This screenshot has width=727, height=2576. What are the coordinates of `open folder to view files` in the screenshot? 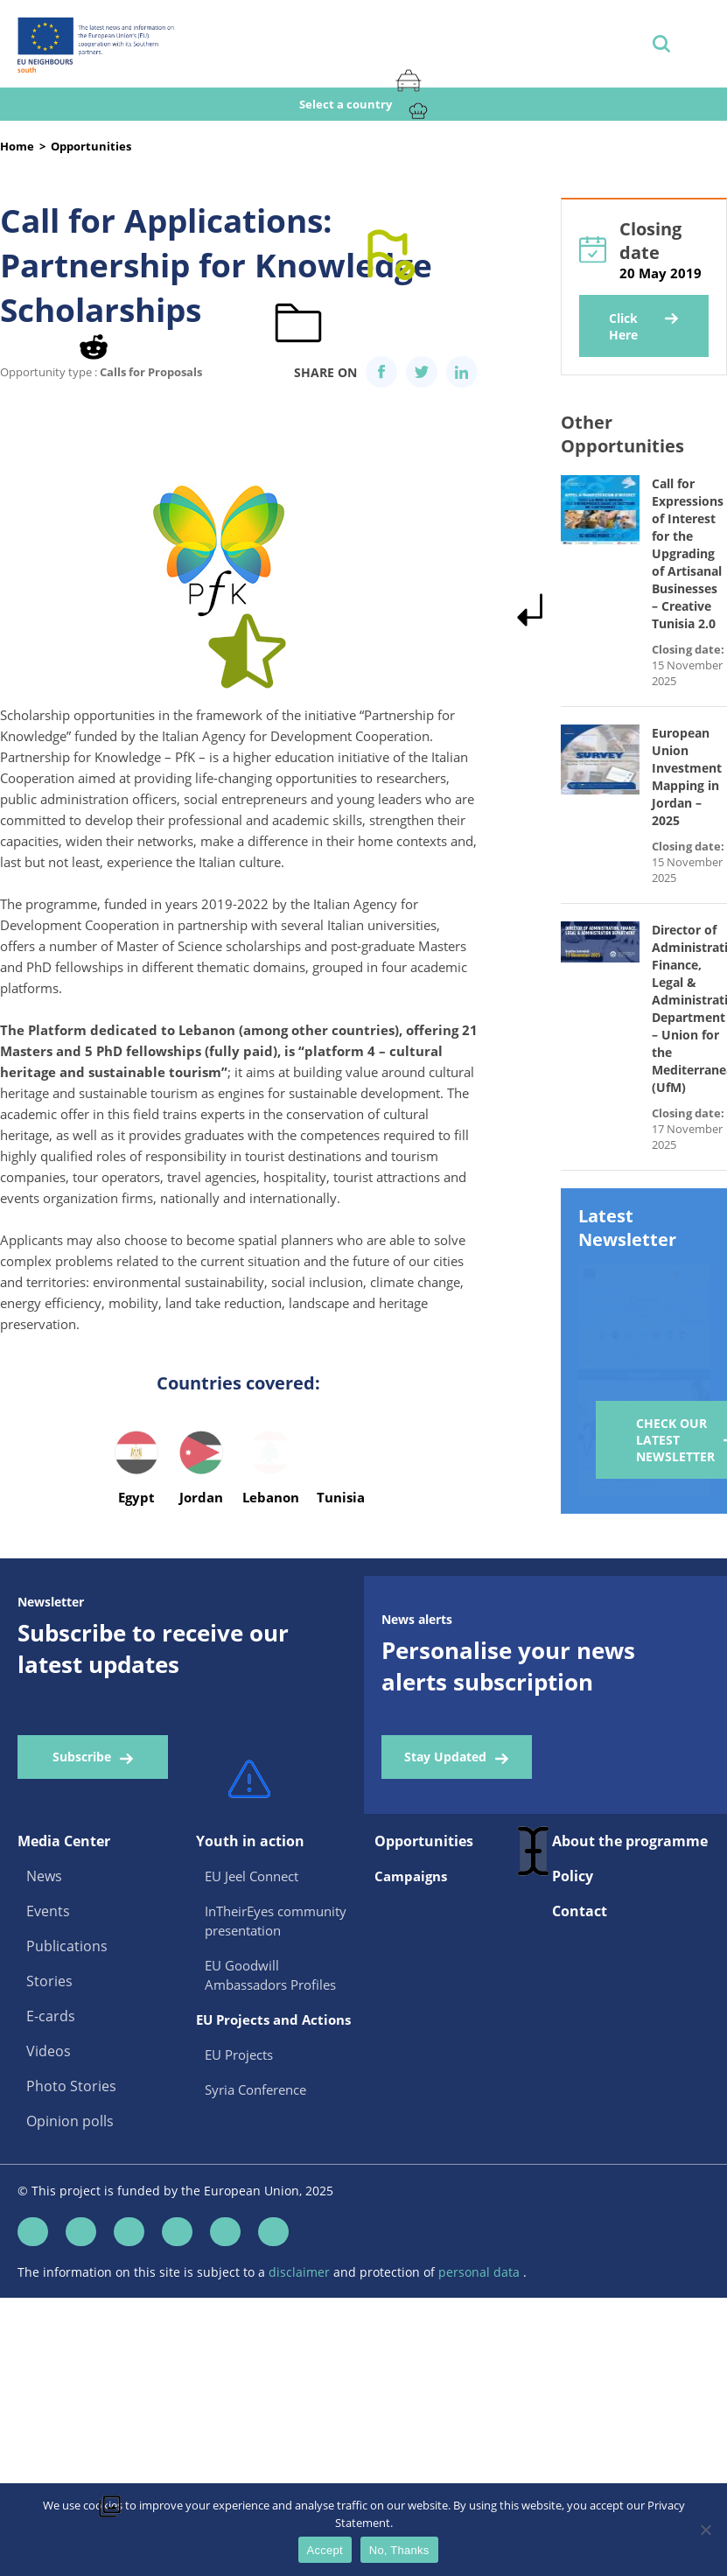 It's located at (298, 323).